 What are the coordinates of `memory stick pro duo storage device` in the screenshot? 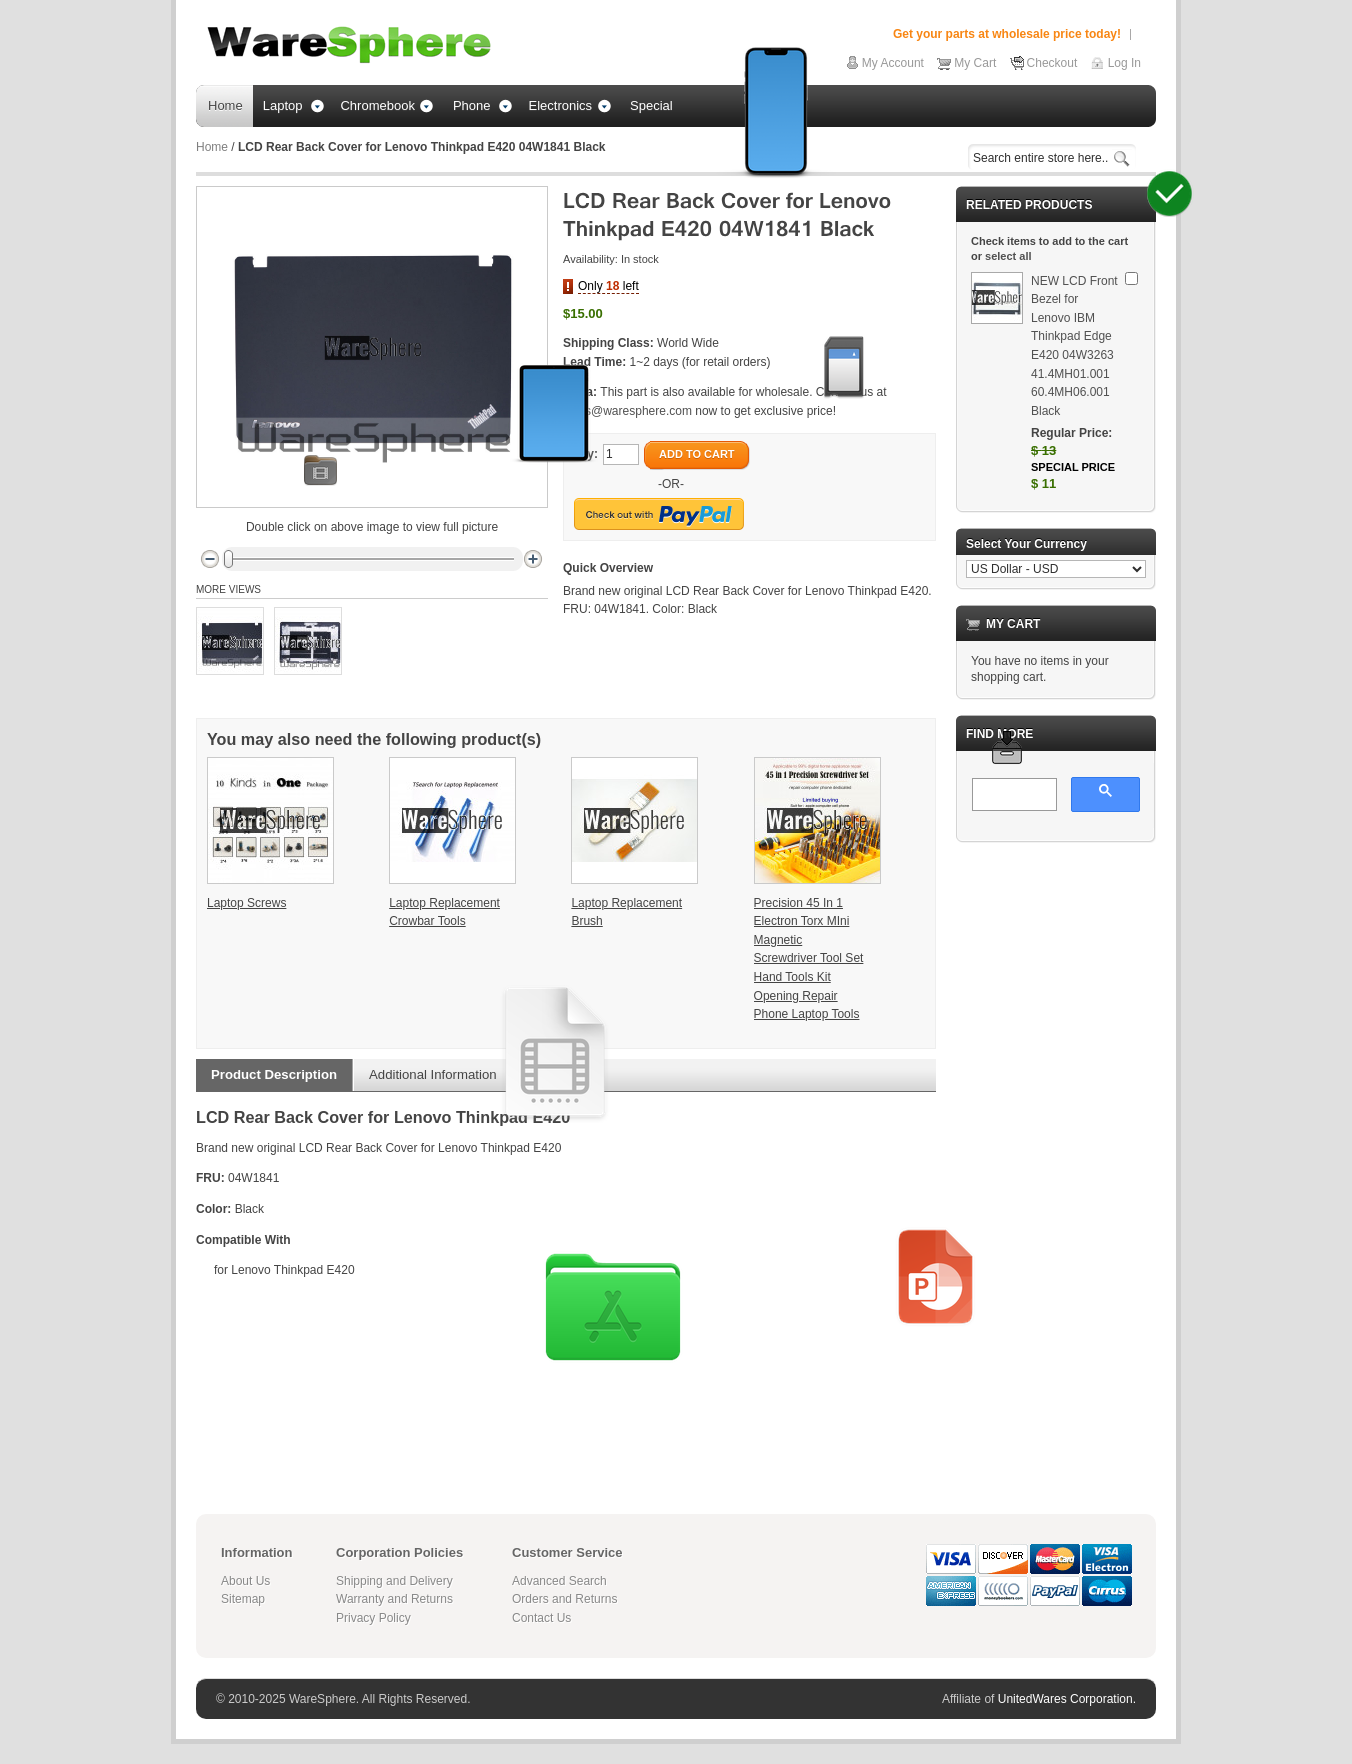 It's located at (843, 367).